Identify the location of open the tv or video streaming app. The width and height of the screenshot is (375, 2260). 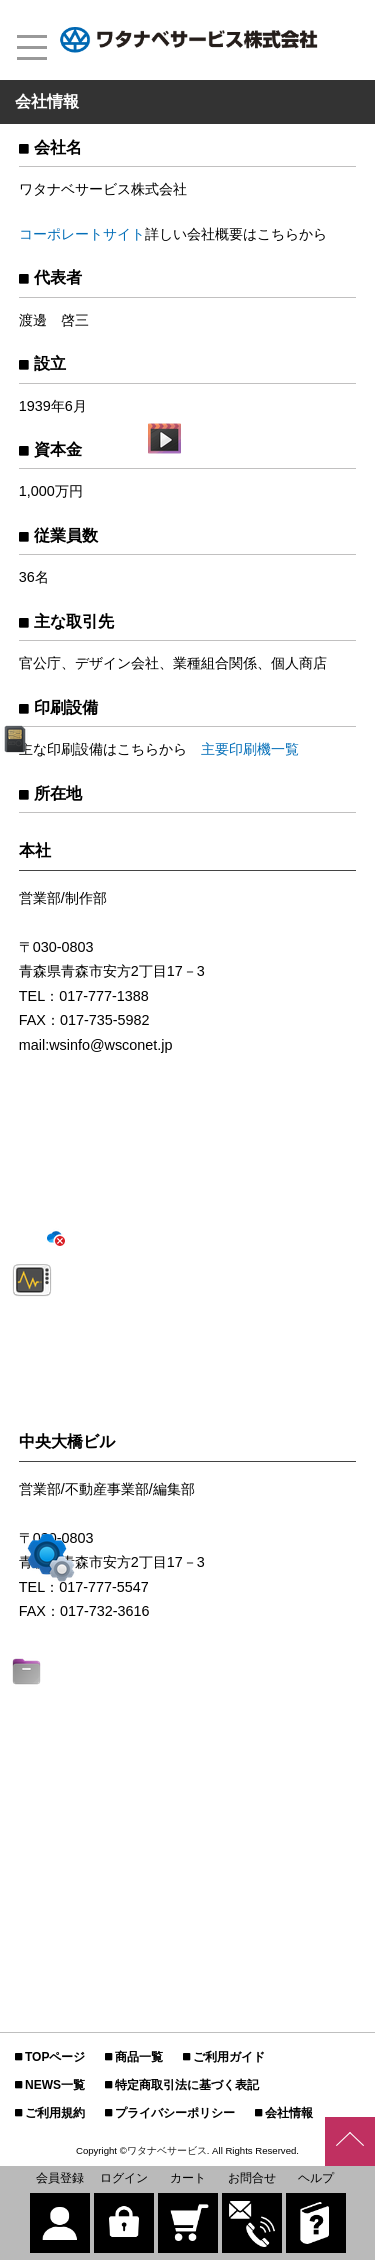
(164, 438).